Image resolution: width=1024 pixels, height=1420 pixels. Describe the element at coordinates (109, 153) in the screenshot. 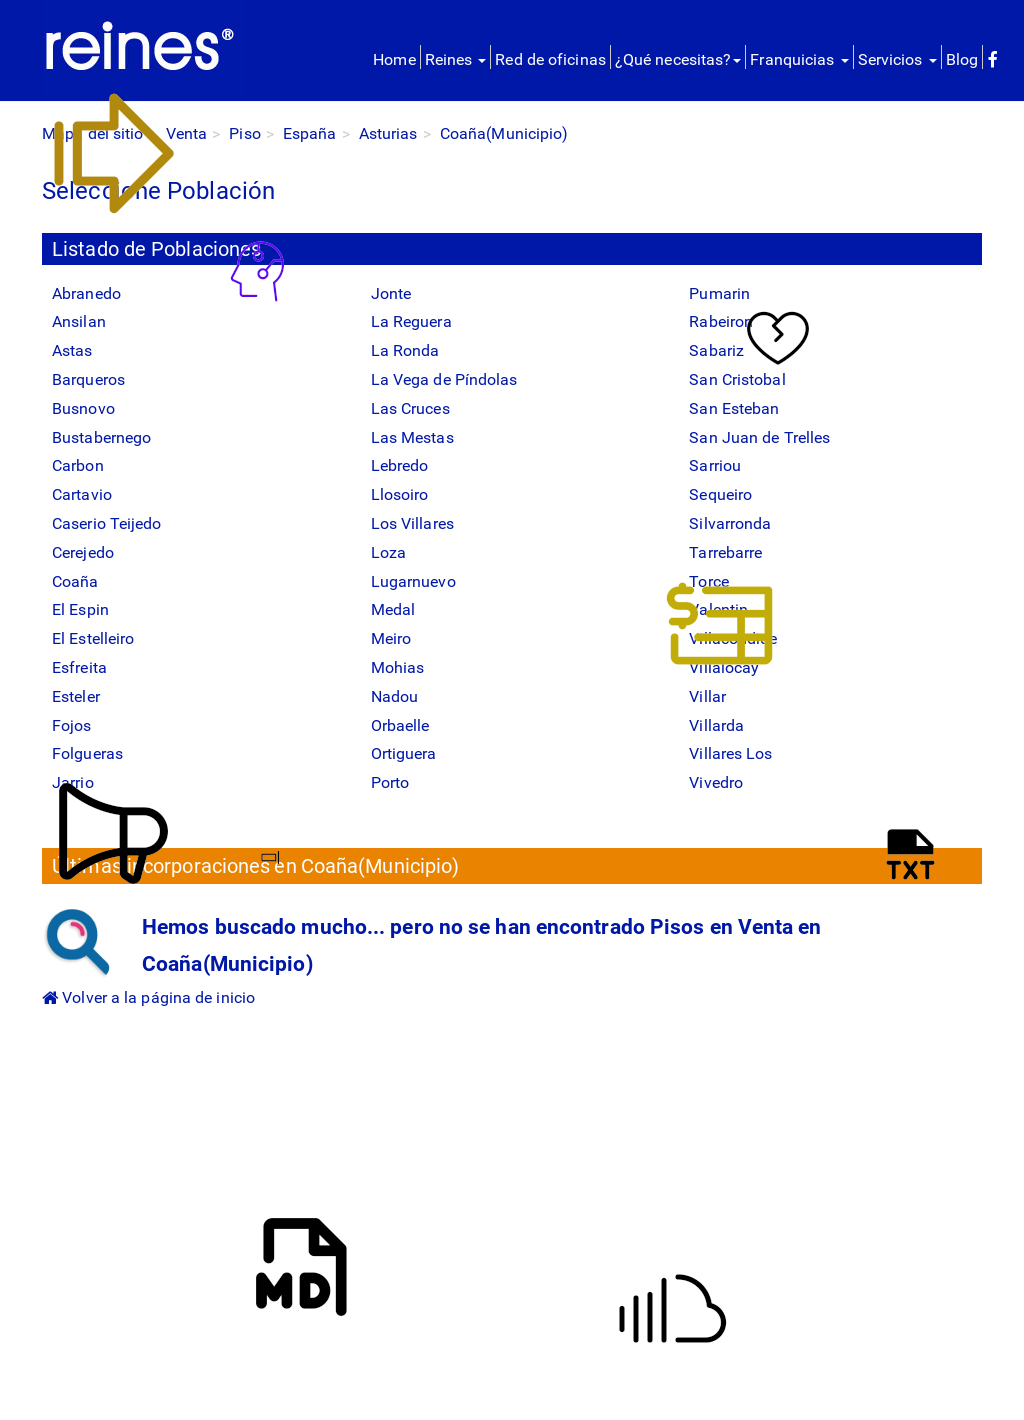

I see `go to next step or continue forward` at that location.